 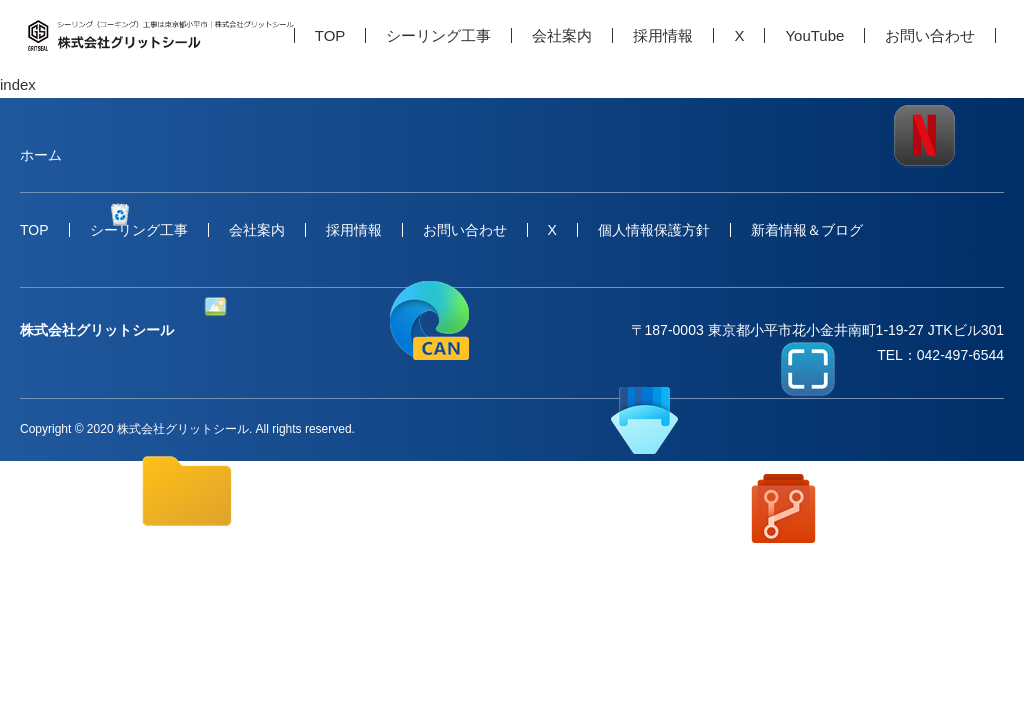 I want to click on open Netflix app, so click(x=924, y=135).